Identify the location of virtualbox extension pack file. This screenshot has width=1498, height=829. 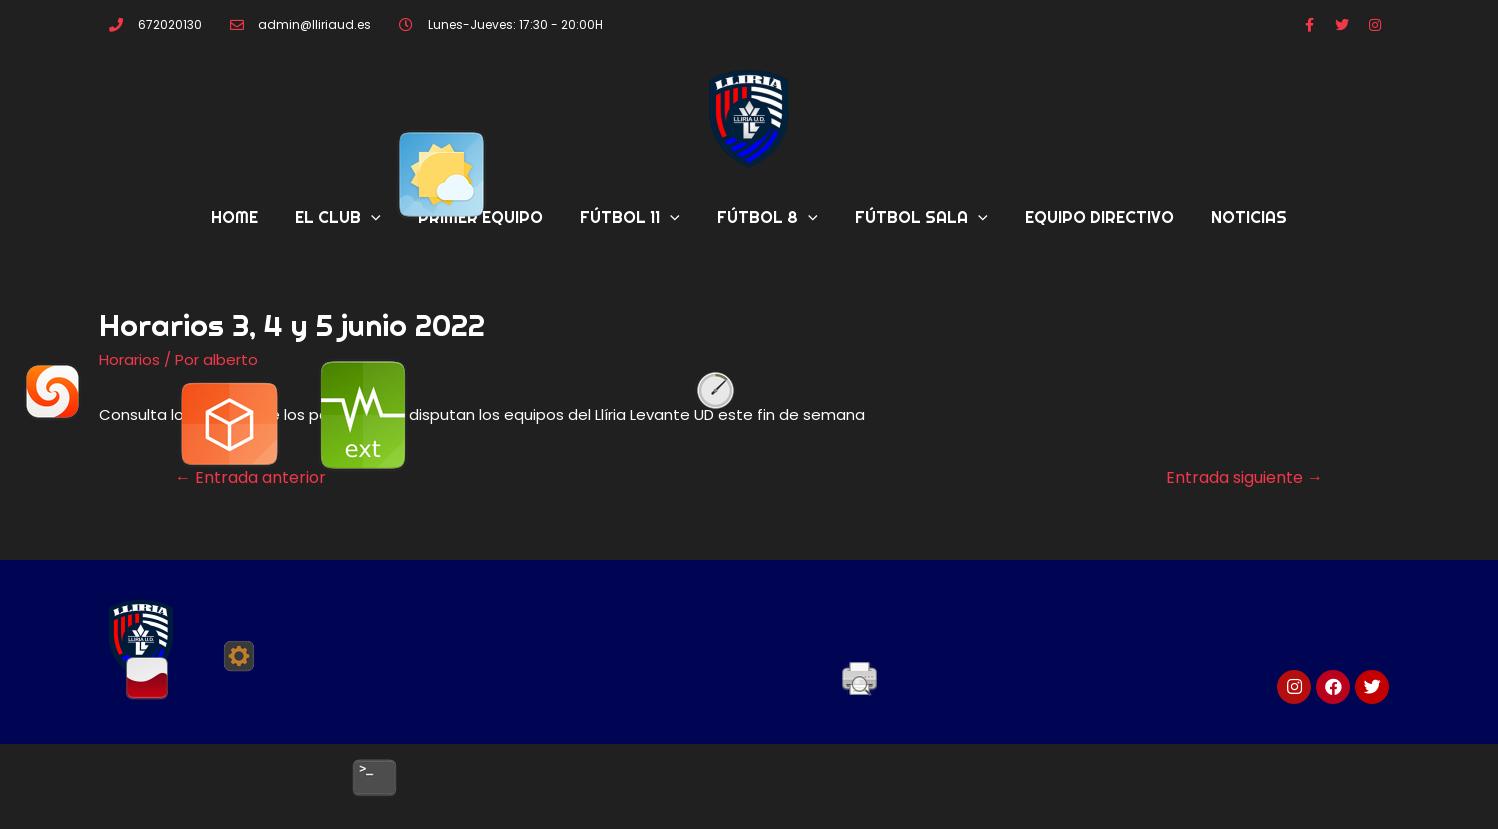
(363, 415).